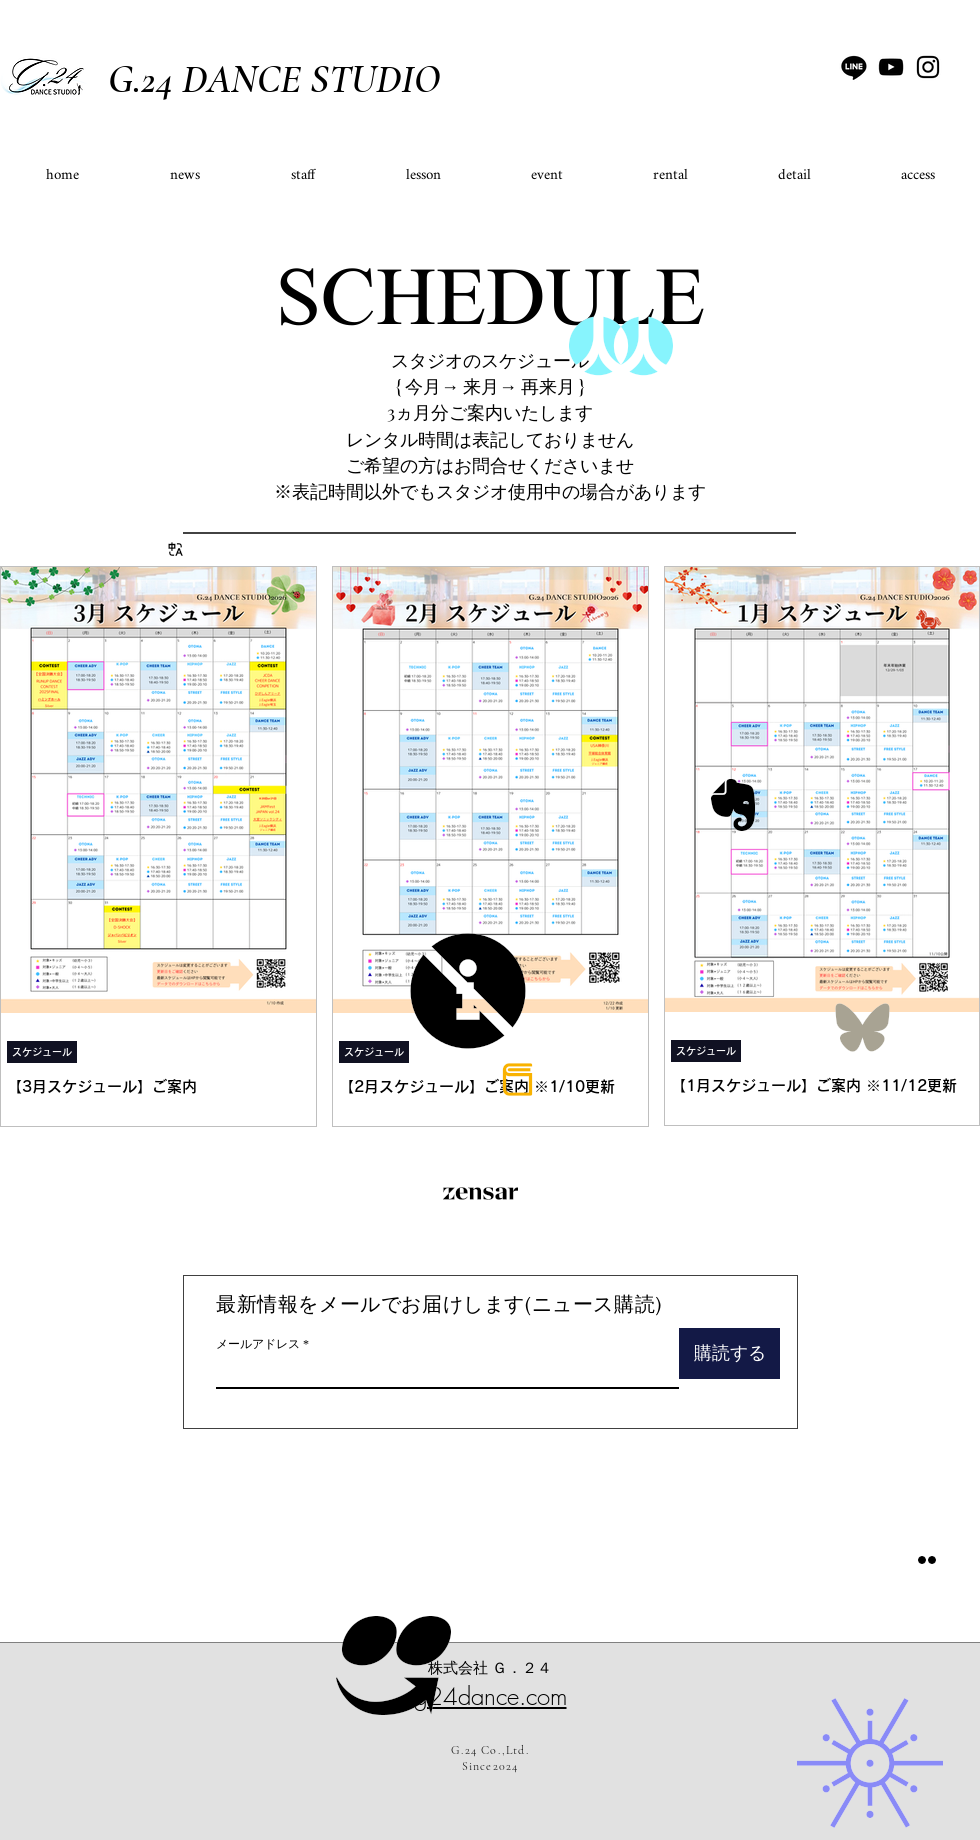 The image size is (980, 1840). I want to click on open library or book collection, so click(517, 1079).